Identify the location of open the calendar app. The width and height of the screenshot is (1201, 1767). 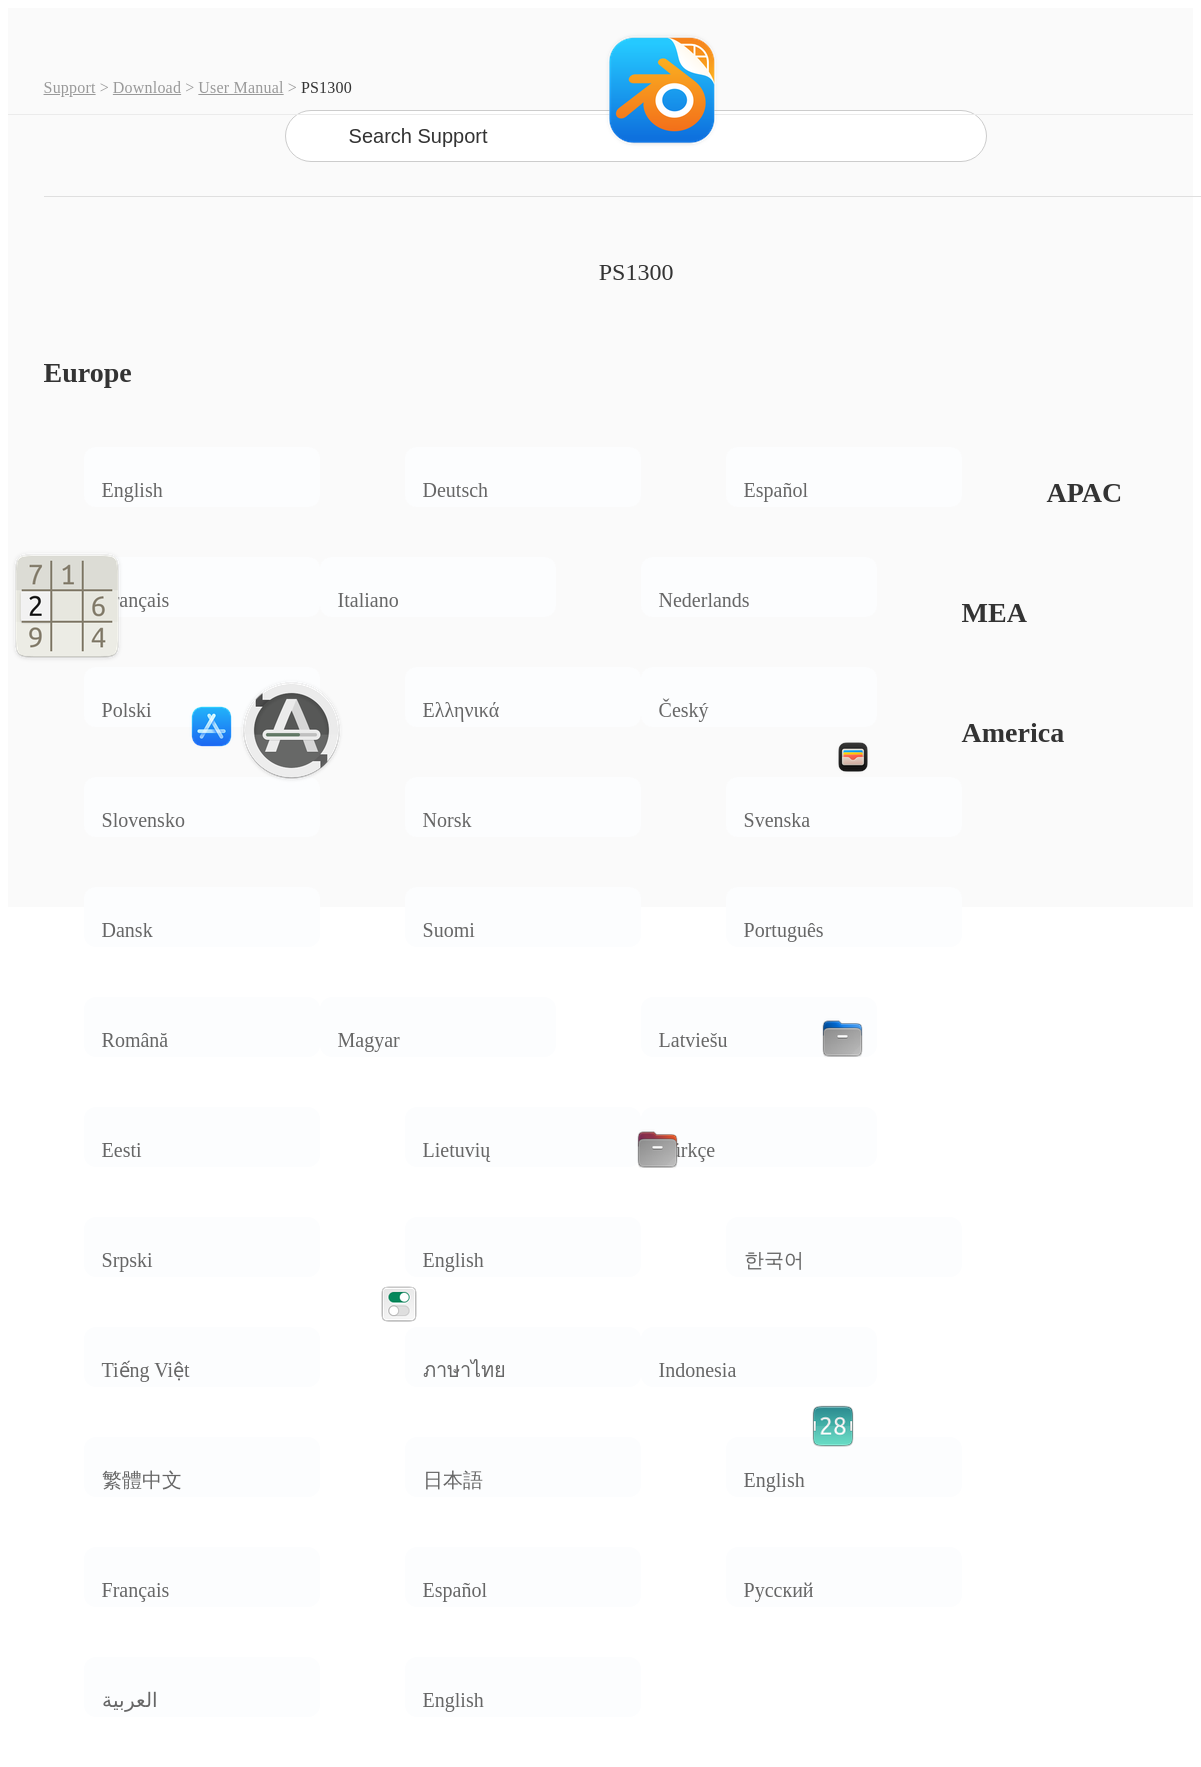
(833, 1426).